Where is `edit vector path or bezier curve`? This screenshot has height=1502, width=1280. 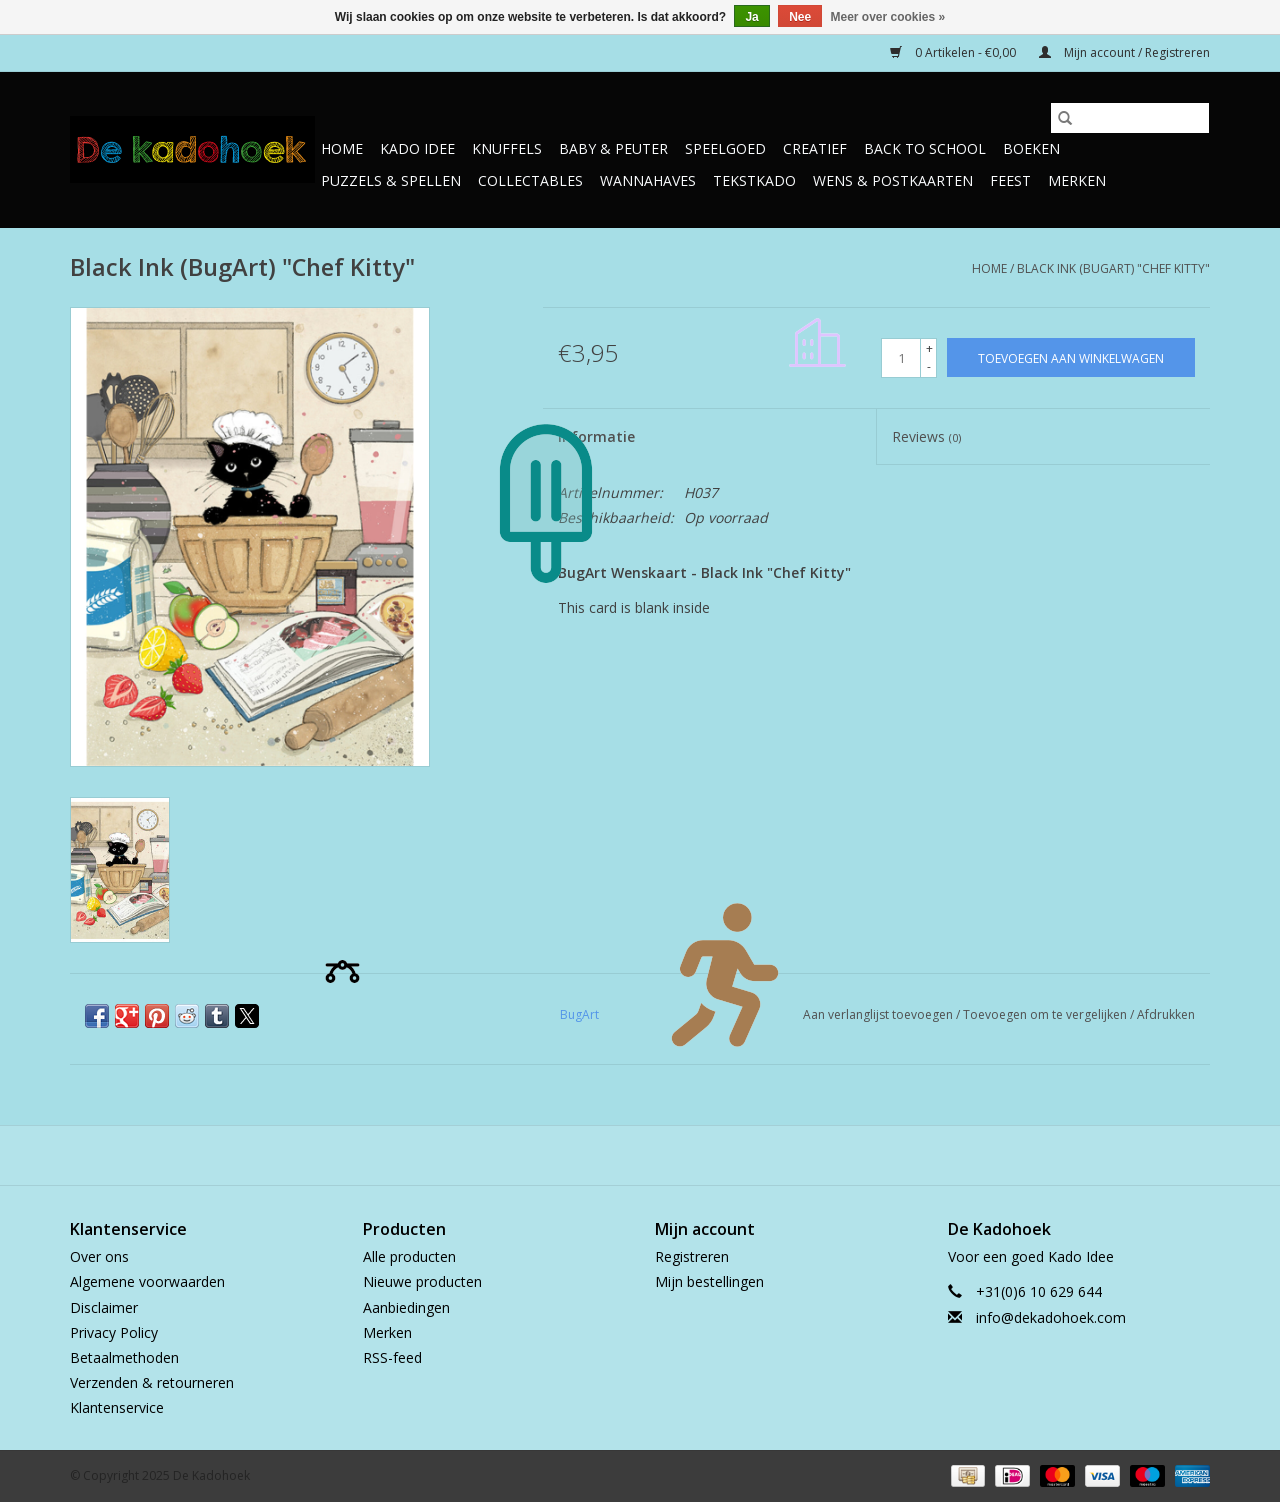
edit vector path or bezier curve is located at coordinates (342, 971).